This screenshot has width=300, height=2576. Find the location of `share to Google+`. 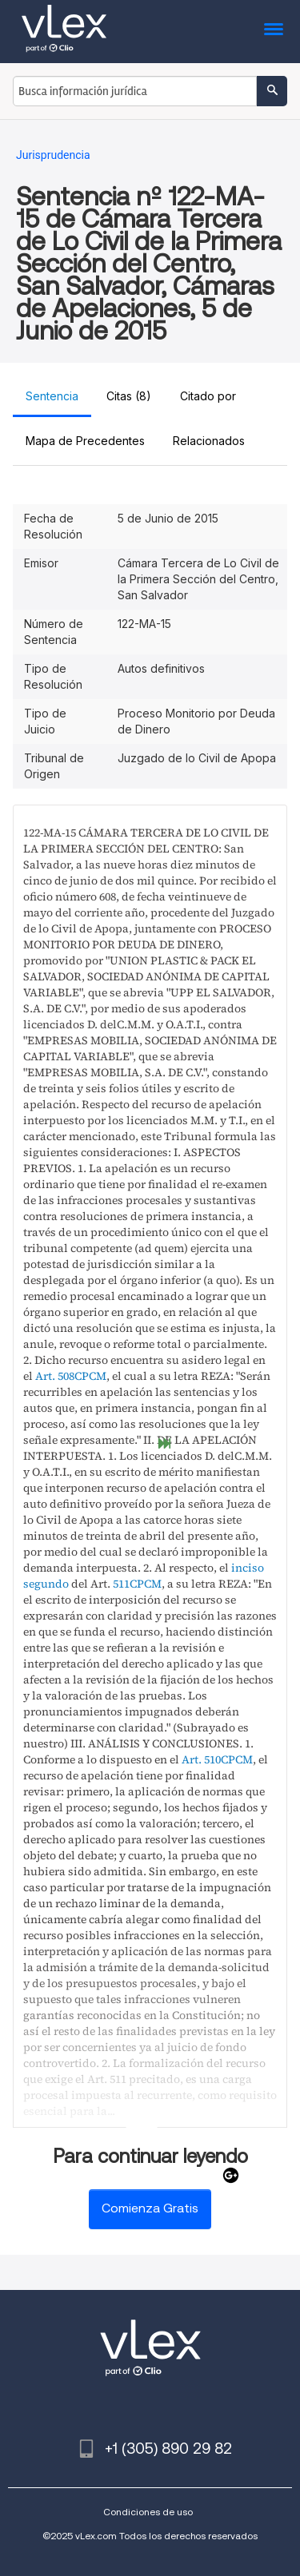

share to Google+ is located at coordinates (230, 2175).